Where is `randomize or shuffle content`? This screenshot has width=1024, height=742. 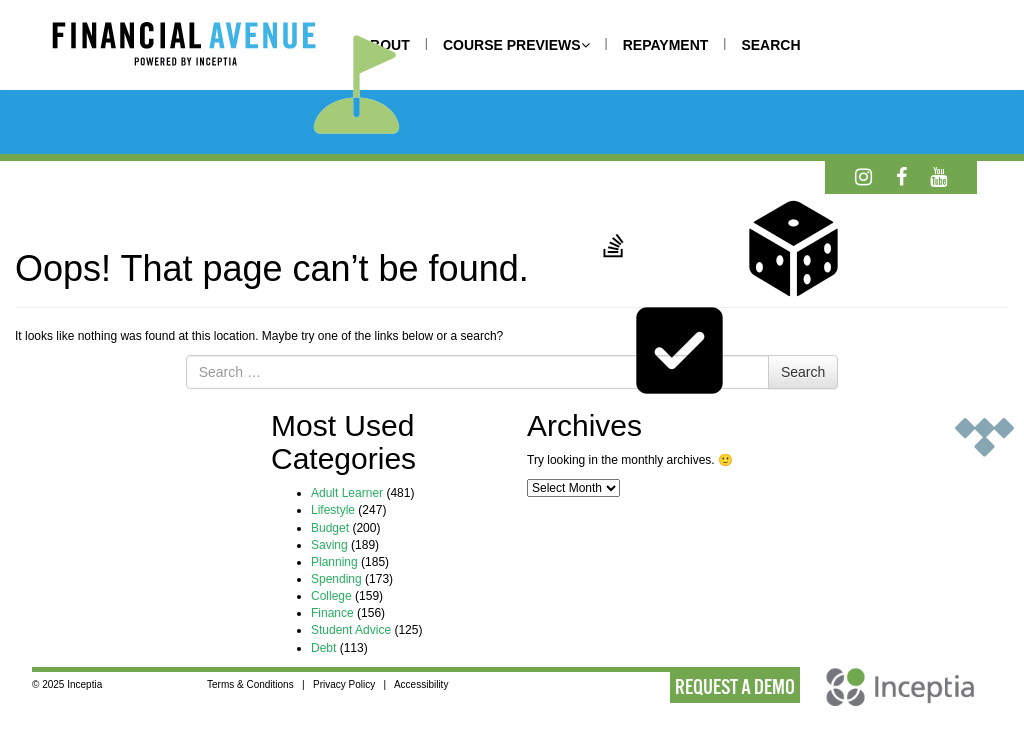 randomize or shuffle content is located at coordinates (793, 248).